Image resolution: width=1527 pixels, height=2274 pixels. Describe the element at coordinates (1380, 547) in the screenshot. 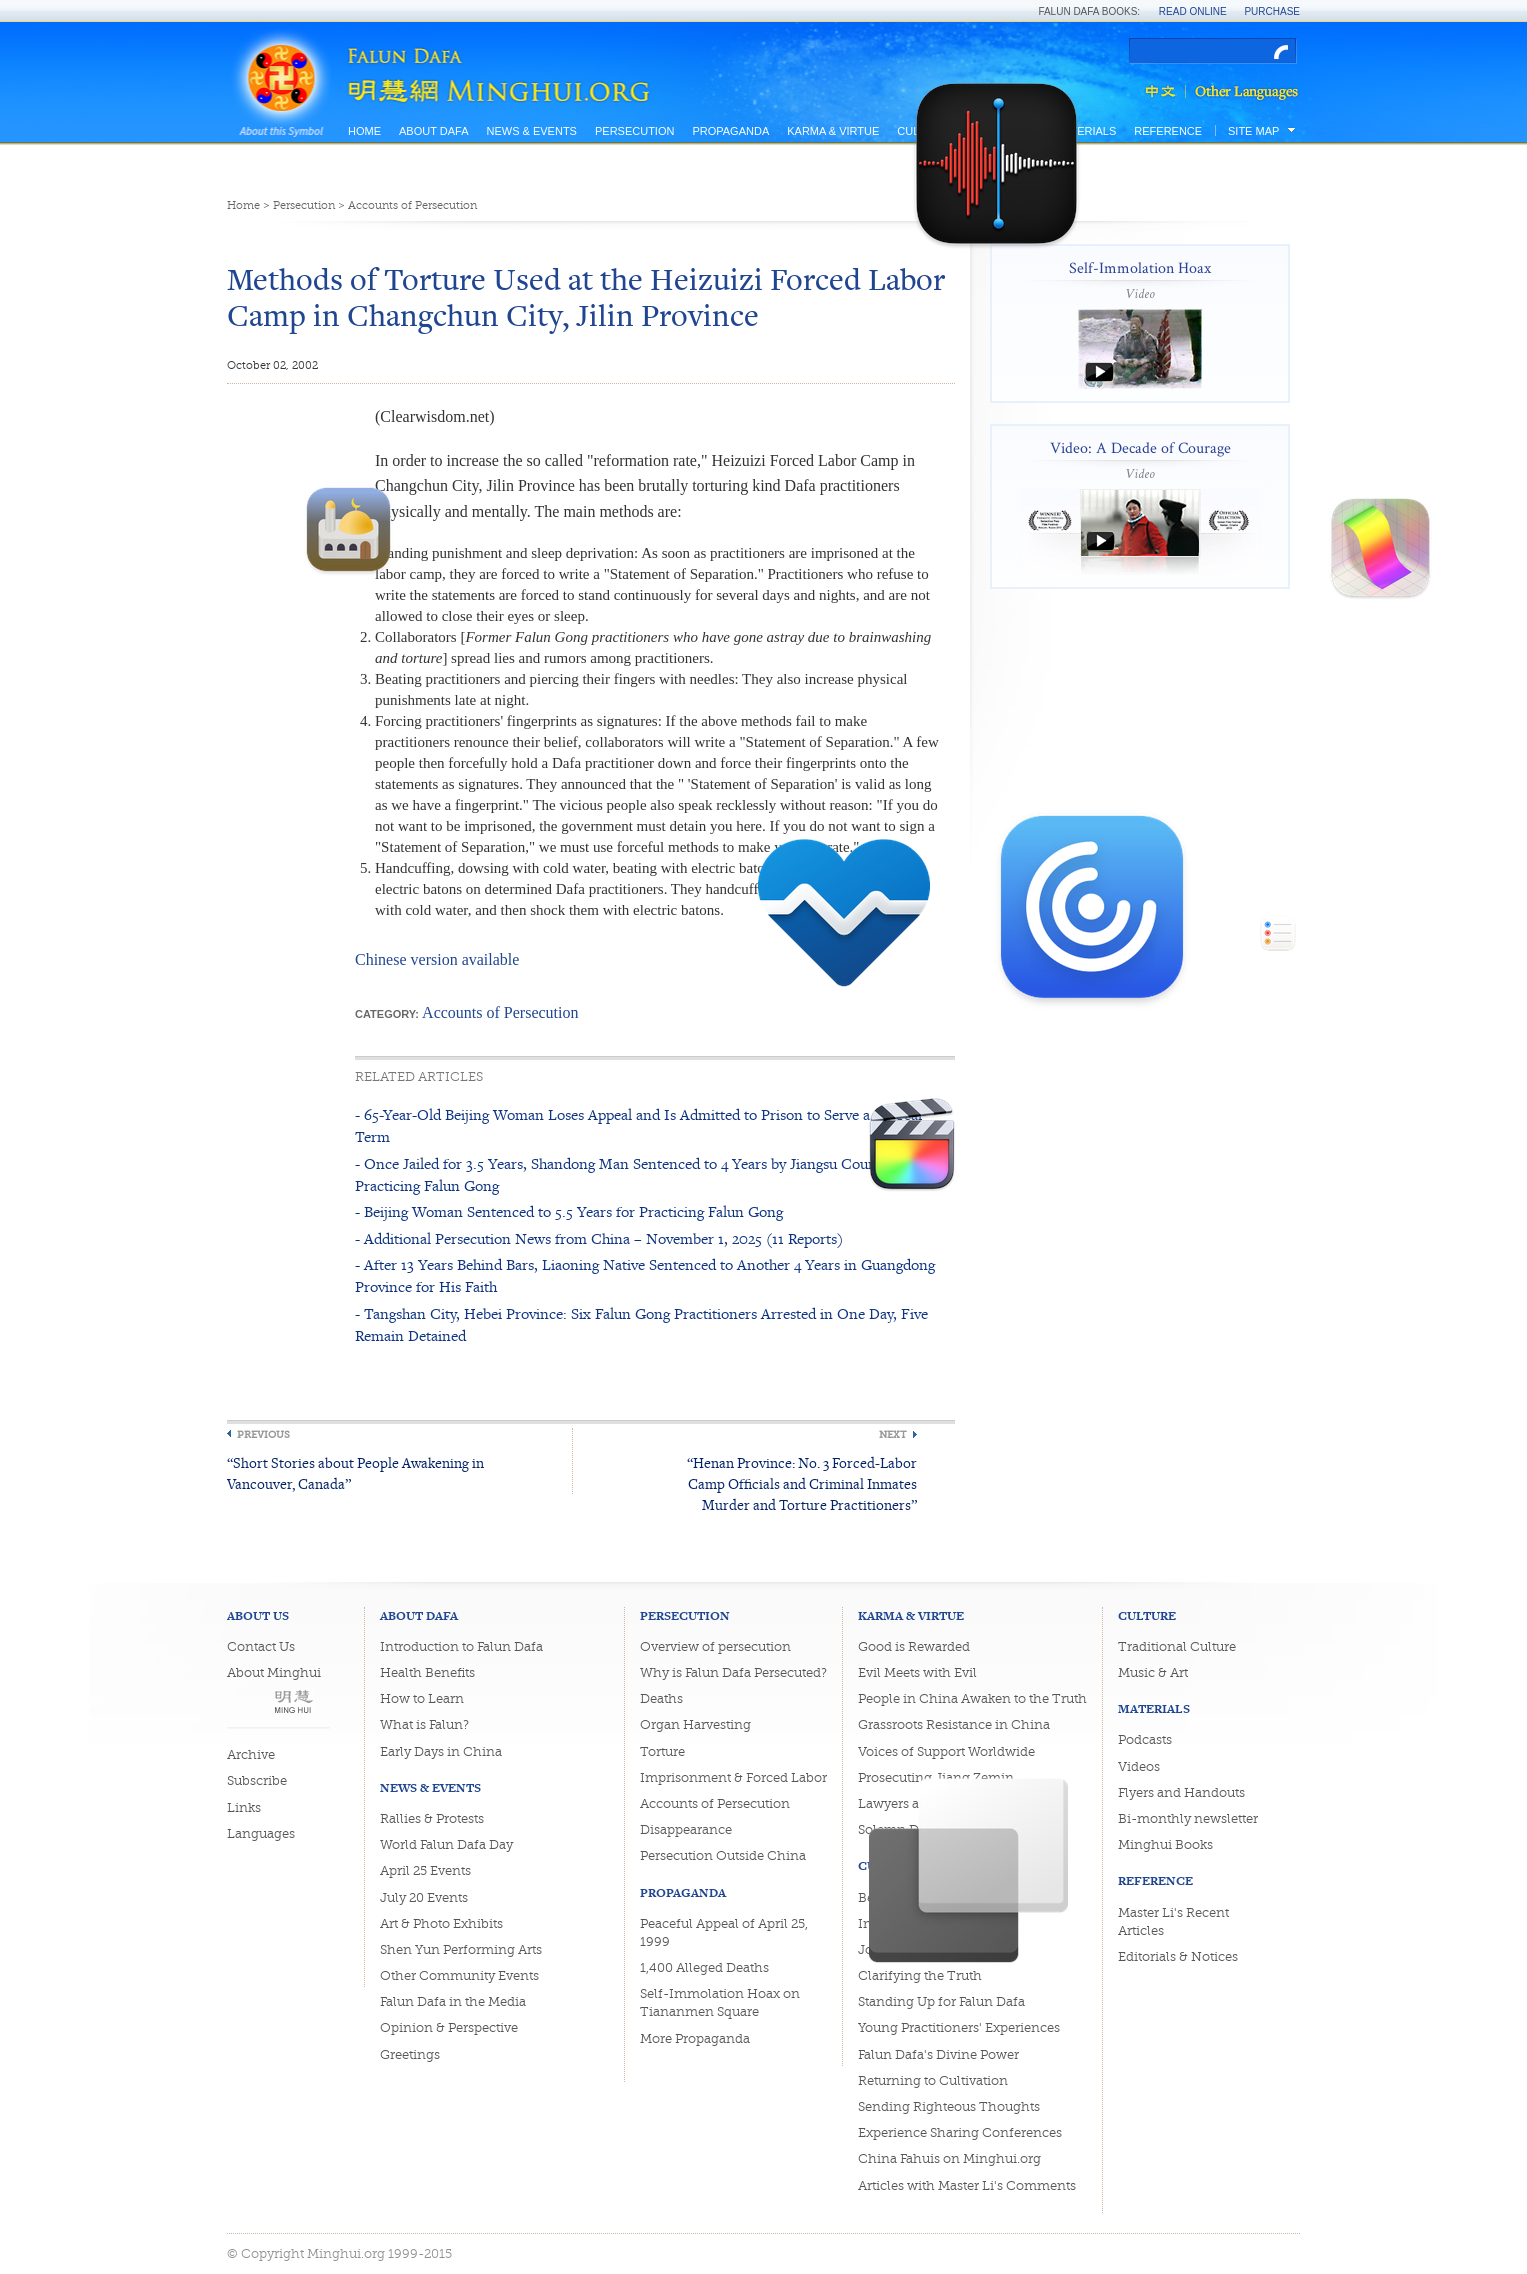

I see `open Grapher app for mathematical visualization` at that location.